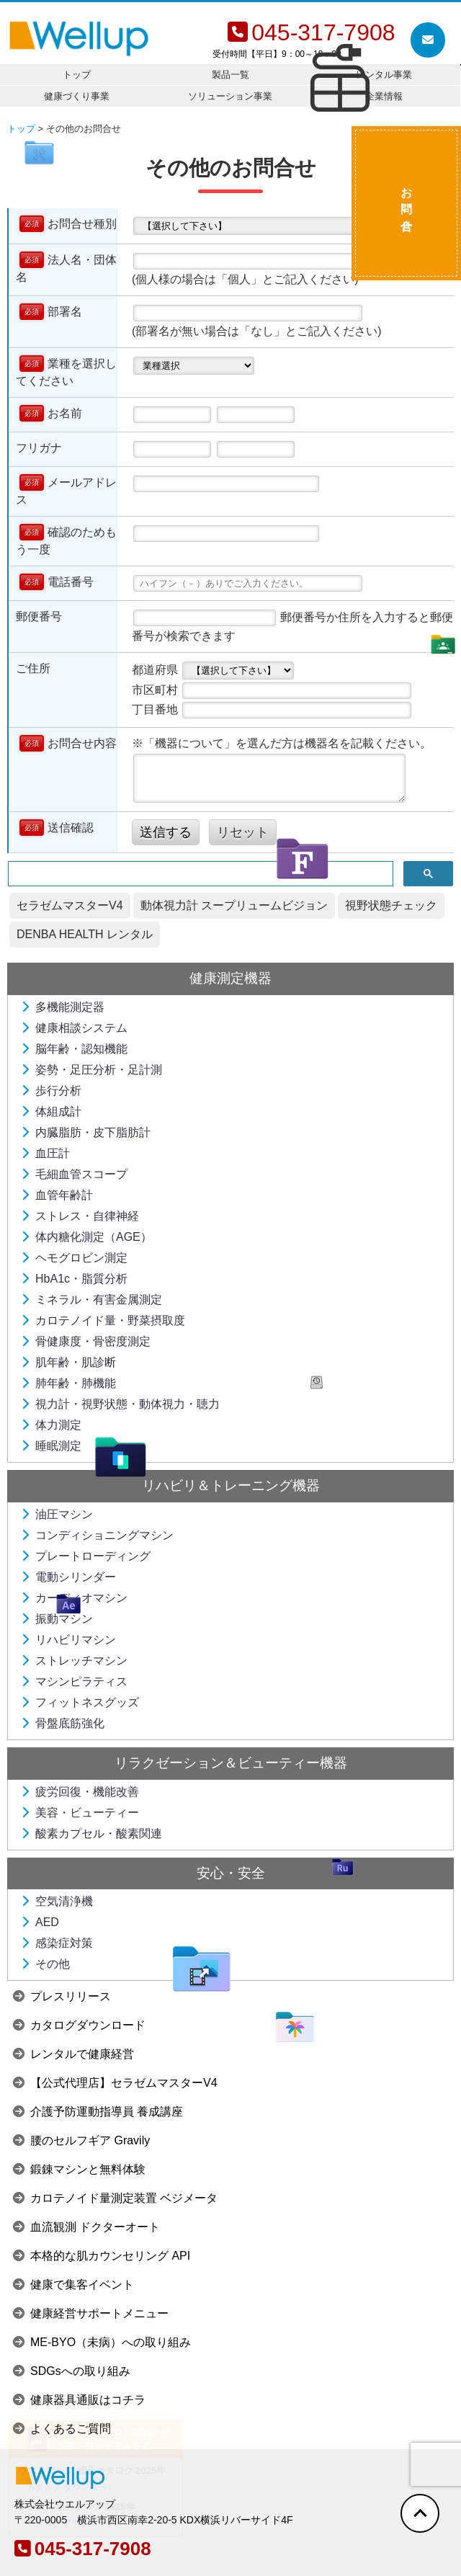  I want to click on folder containing Adobe Premiere Rush project files, so click(342, 1867).